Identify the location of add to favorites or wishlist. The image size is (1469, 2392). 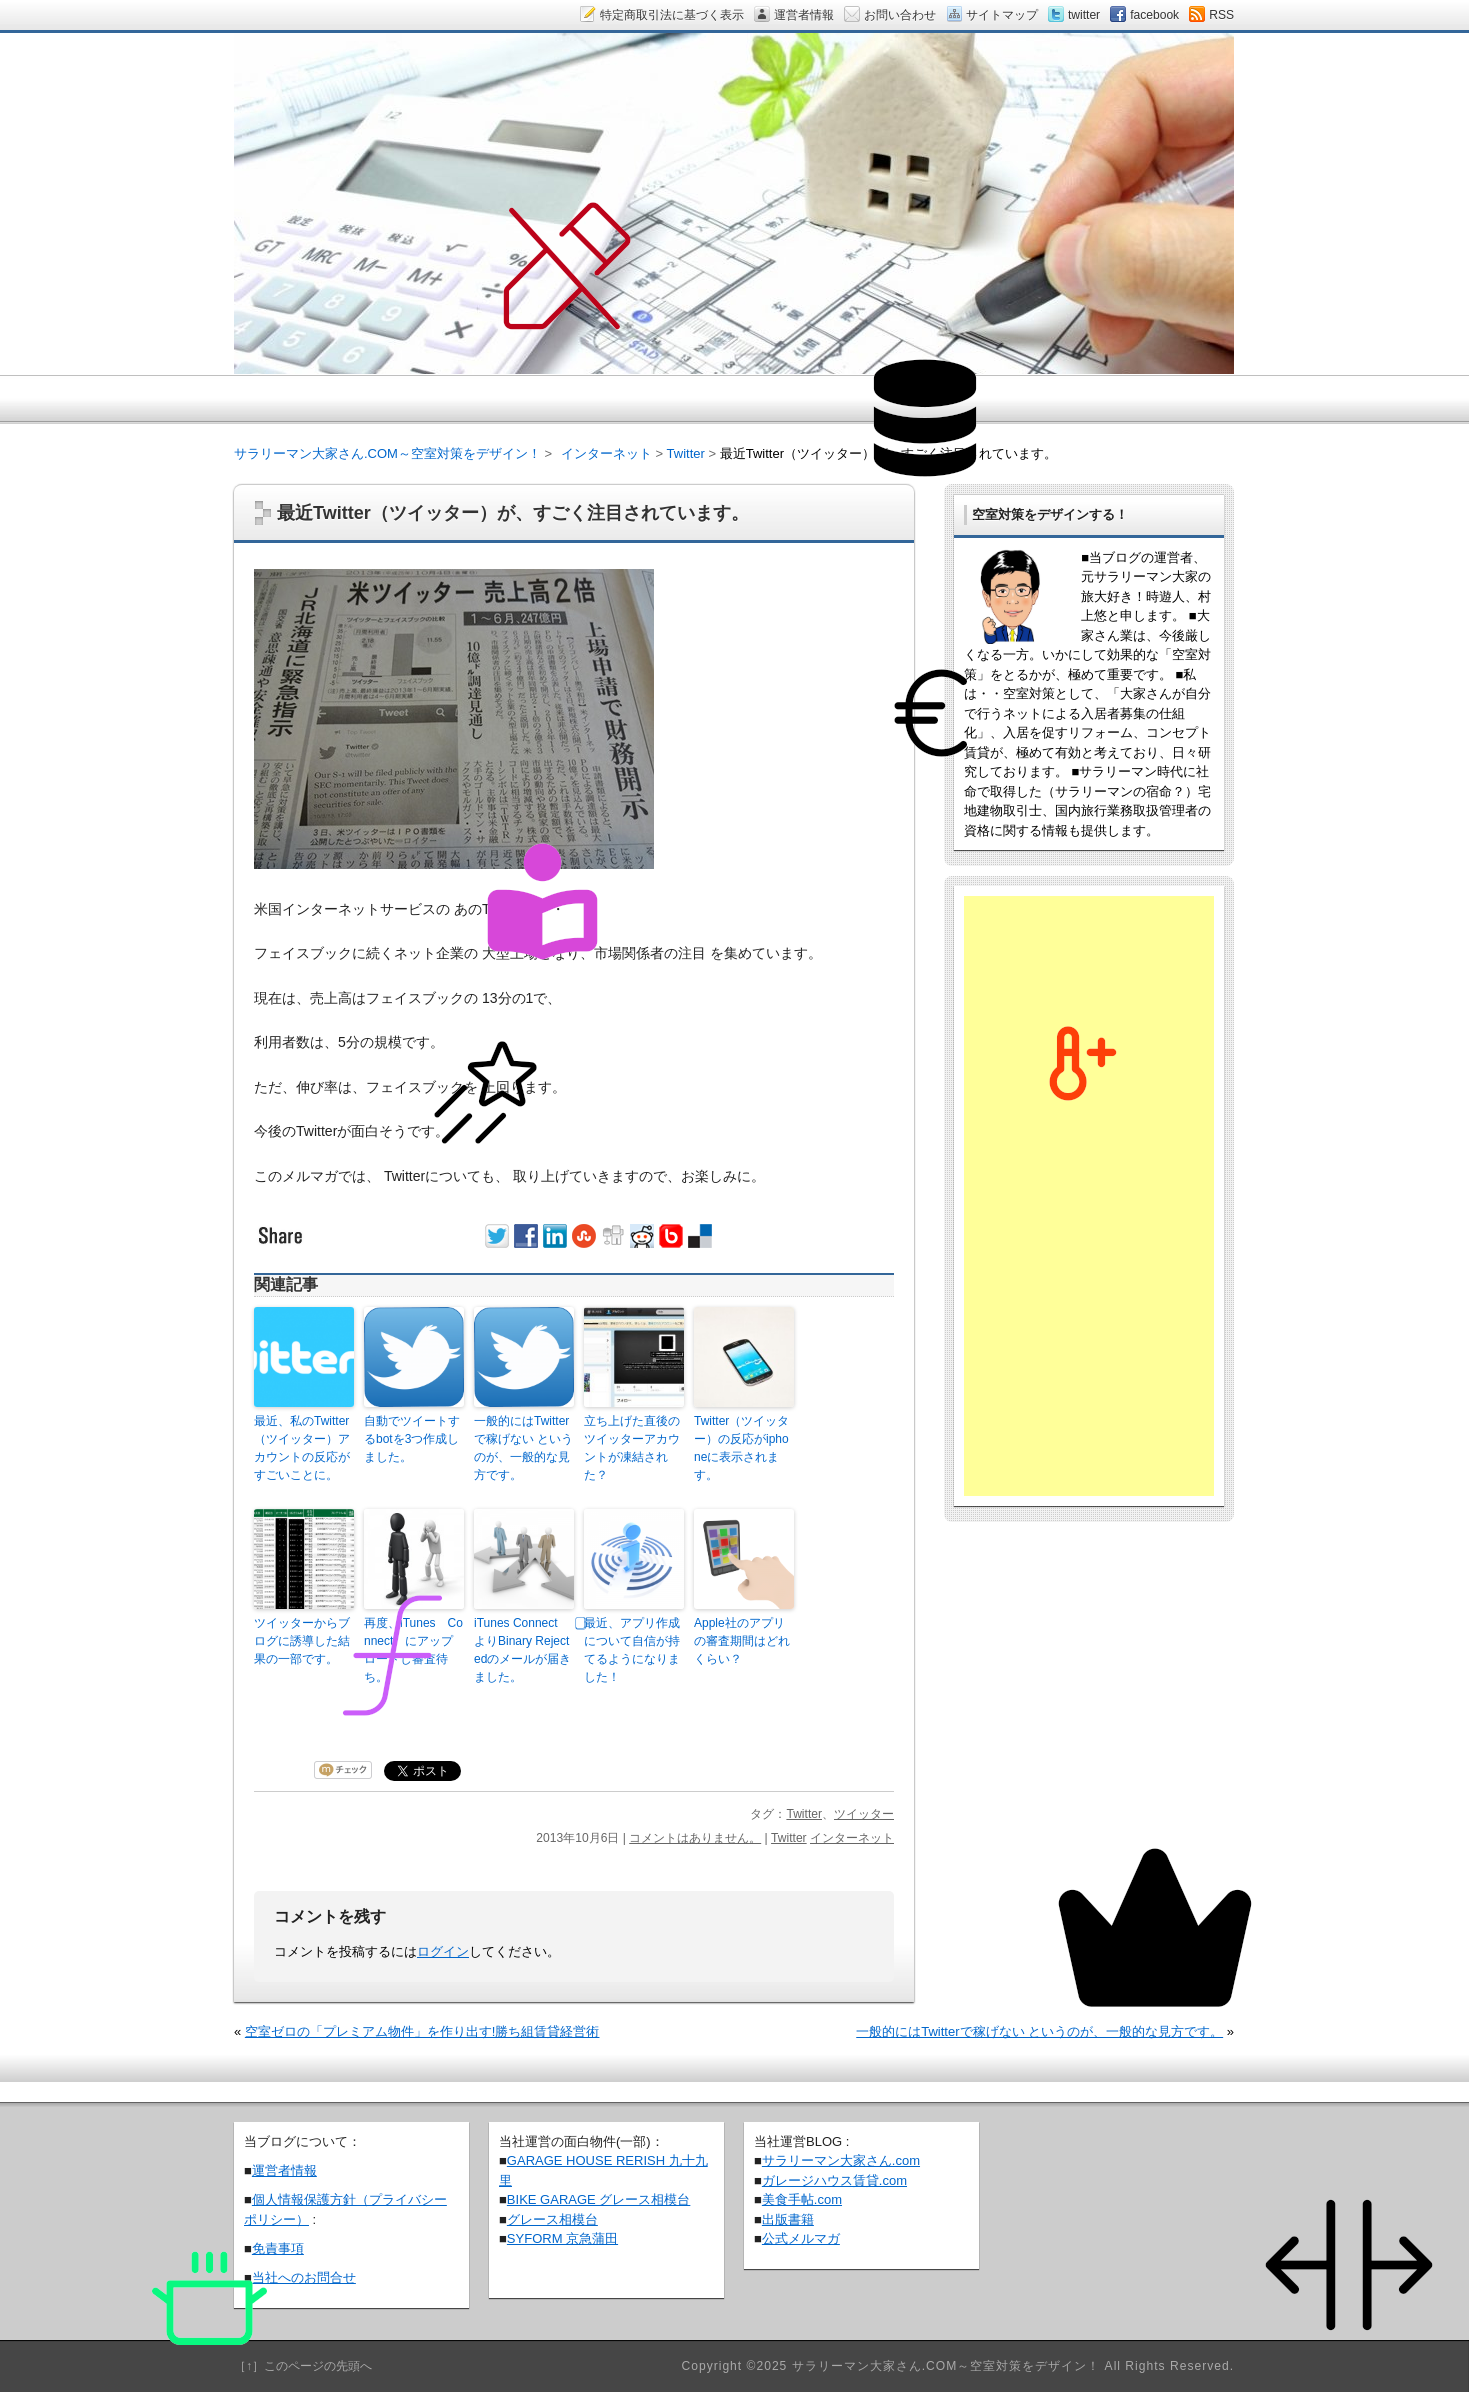
(485, 1092).